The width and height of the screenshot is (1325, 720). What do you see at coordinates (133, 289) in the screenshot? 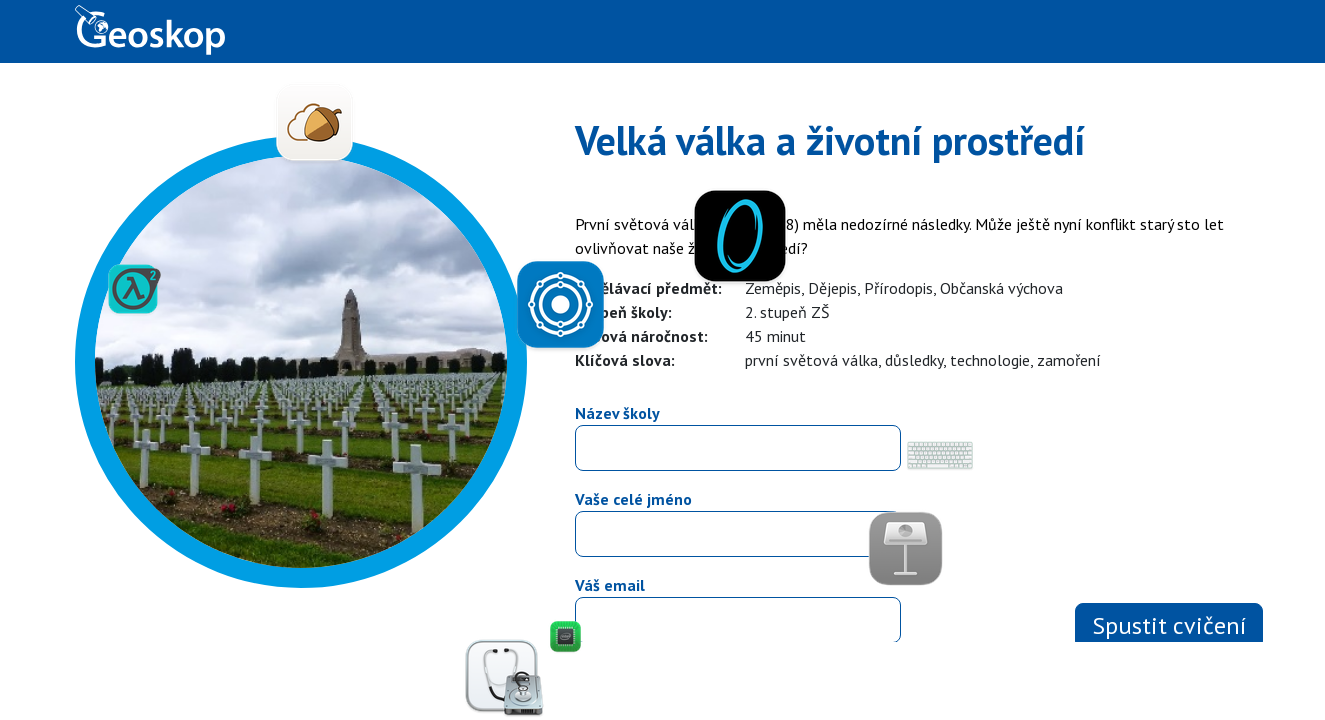
I see `launch Half-Life 2: Lost Coast` at bounding box center [133, 289].